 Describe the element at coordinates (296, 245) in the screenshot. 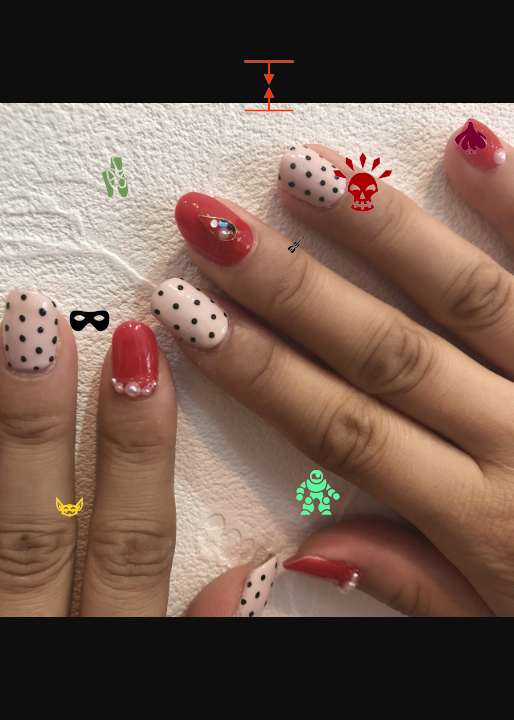

I see `access music or audio settings` at that location.